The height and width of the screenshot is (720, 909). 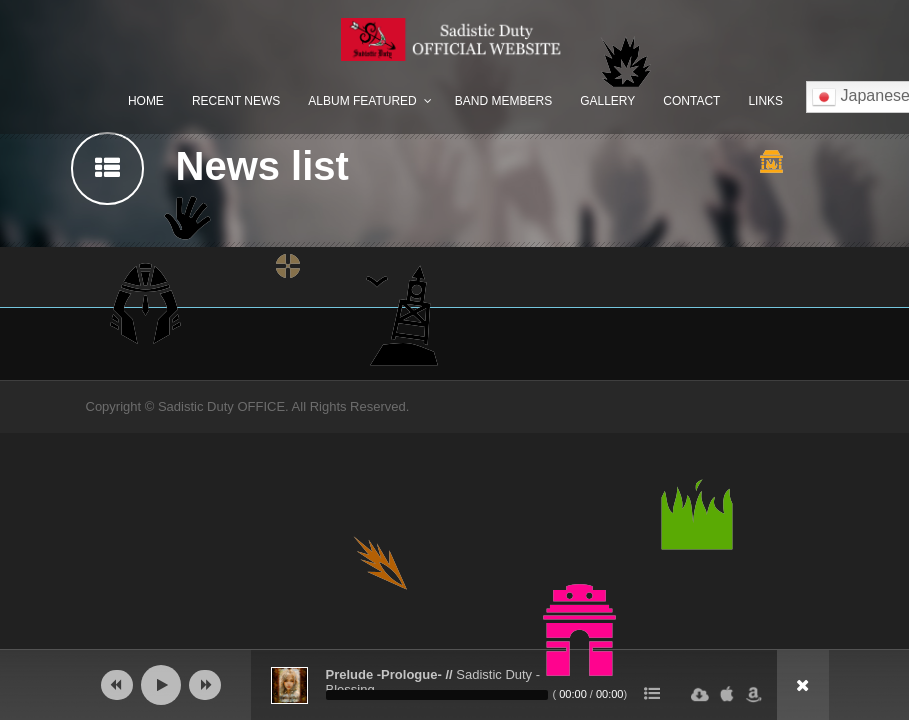 I want to click on view India Gate landmark information, so click(x=579, y=626).